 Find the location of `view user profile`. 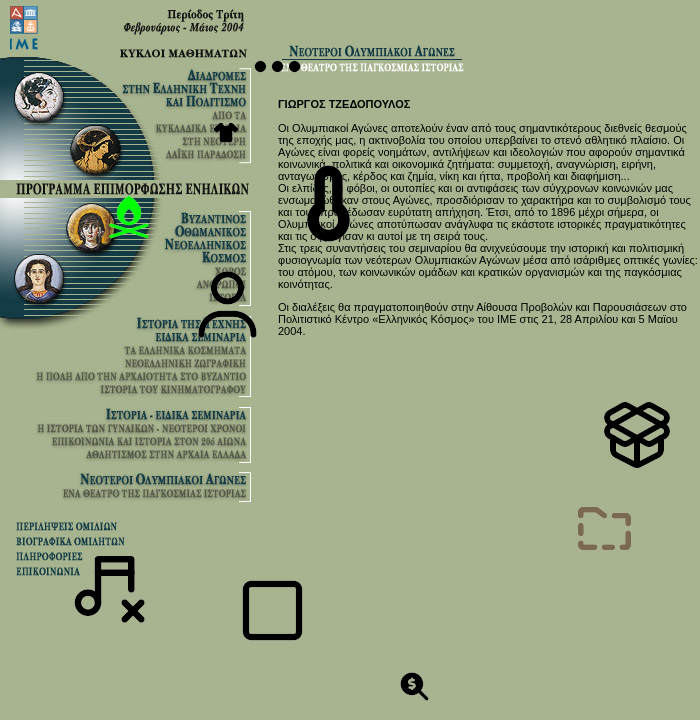

view user profile is located at coordinates (227, 304).